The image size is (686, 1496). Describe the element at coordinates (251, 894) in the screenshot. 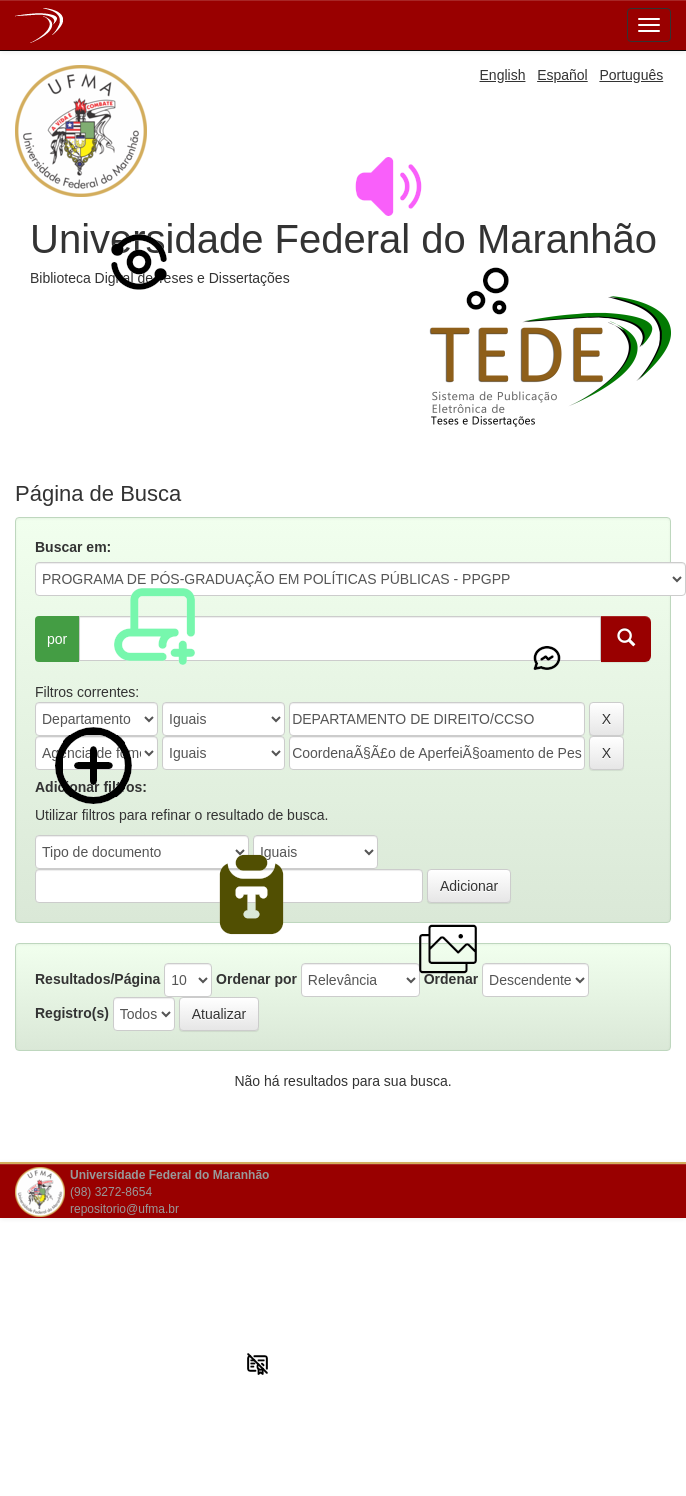

I see `access copied text formatting options` at that location.